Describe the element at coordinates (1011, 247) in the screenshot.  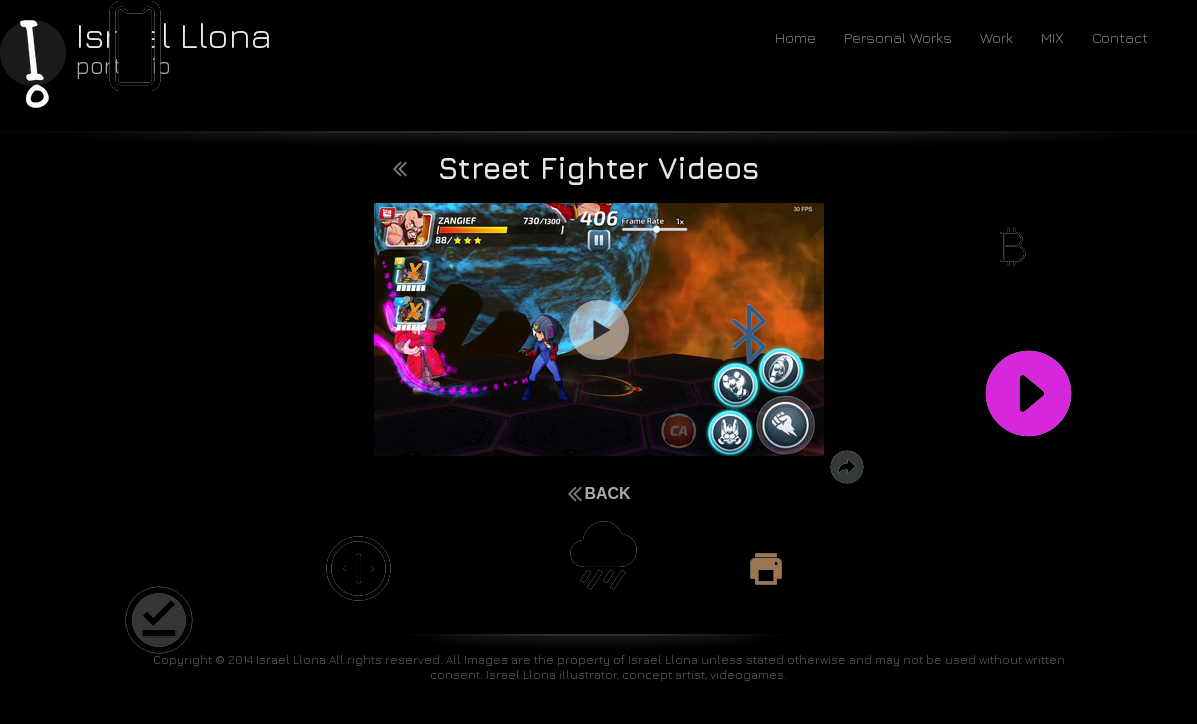
I see `view bitcoin balance or wallet` at that location.